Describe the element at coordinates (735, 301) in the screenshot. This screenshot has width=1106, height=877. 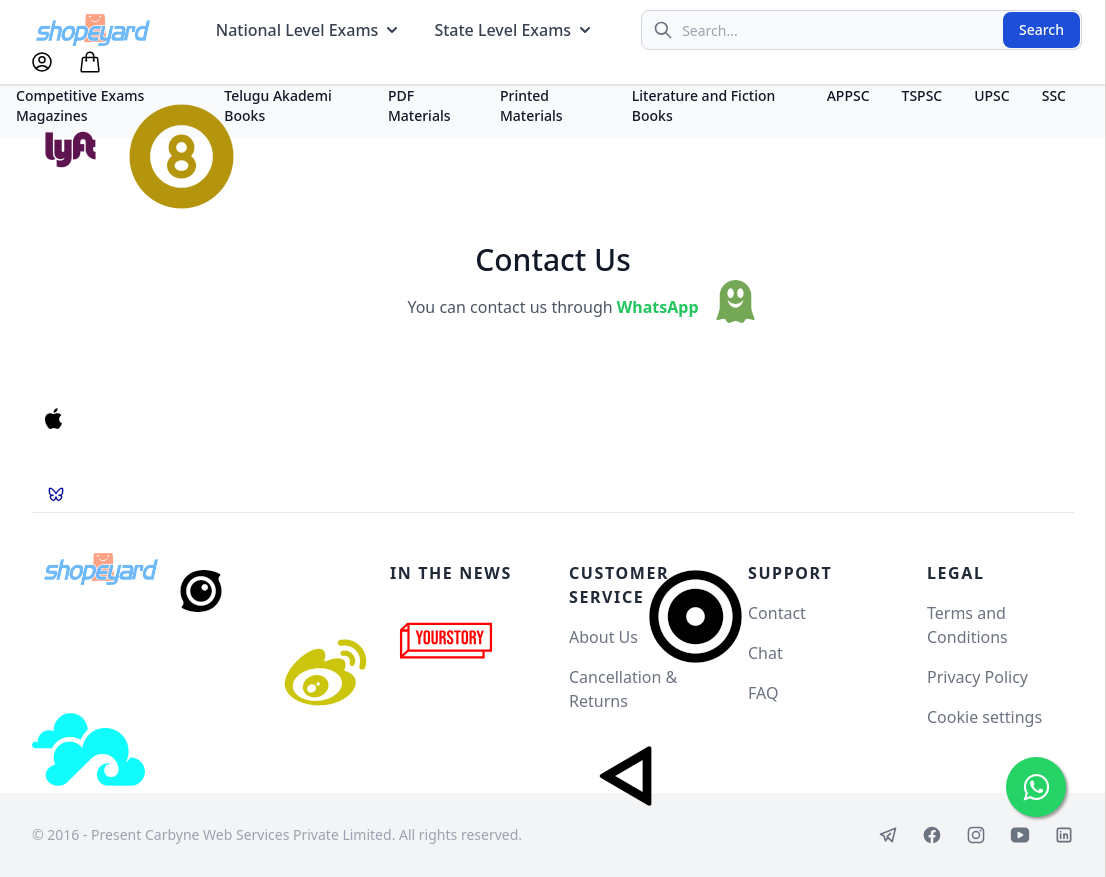
I see `open ghostery privacy browser extension` at that location.